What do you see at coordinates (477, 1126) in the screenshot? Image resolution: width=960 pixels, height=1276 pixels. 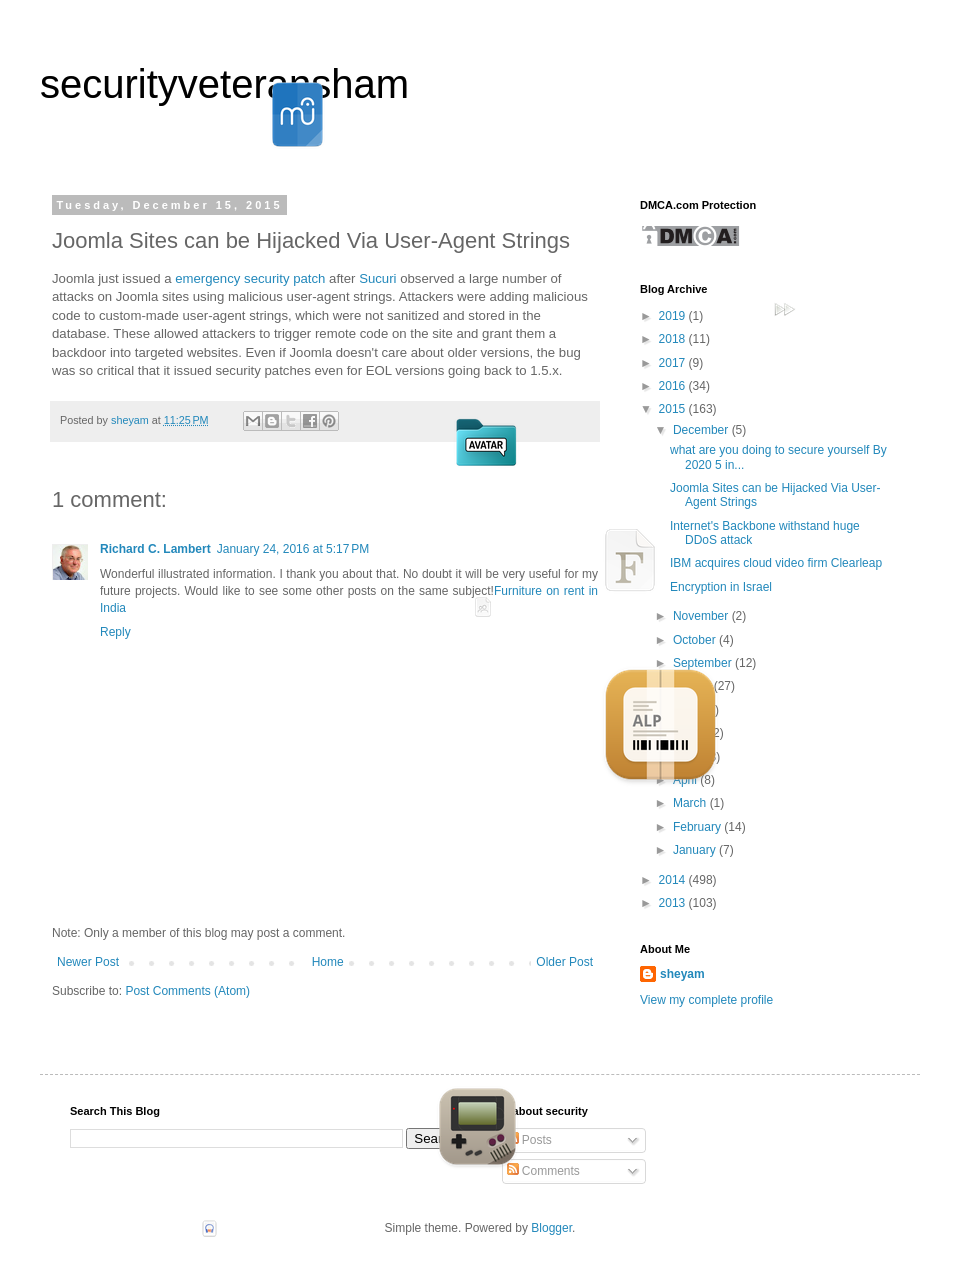 I see `launch cartridges retro game emulator` at bounding box center [477, 1126].